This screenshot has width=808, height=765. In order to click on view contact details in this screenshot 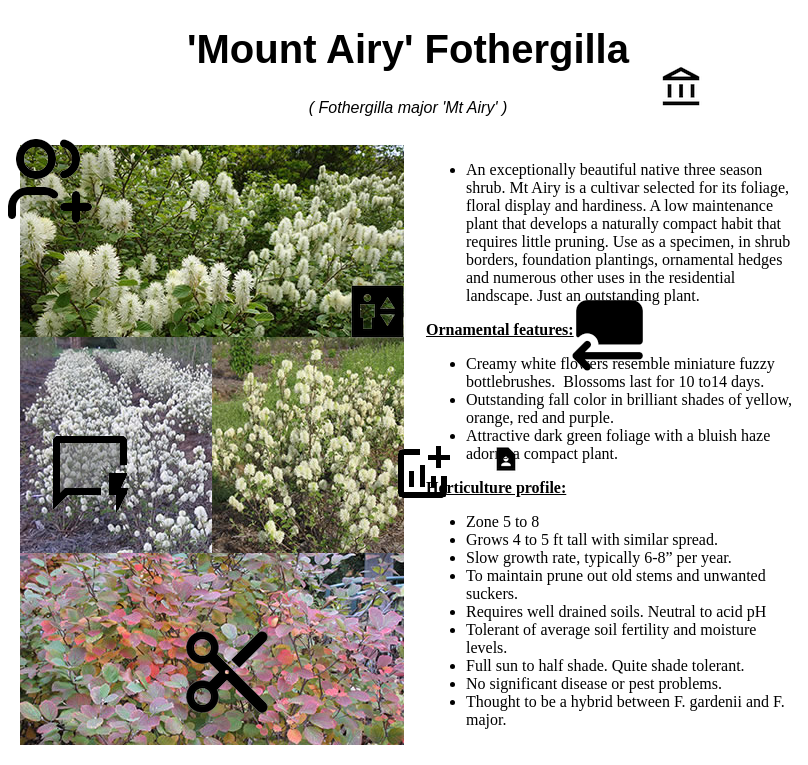, I will do `click(506, 459)`.